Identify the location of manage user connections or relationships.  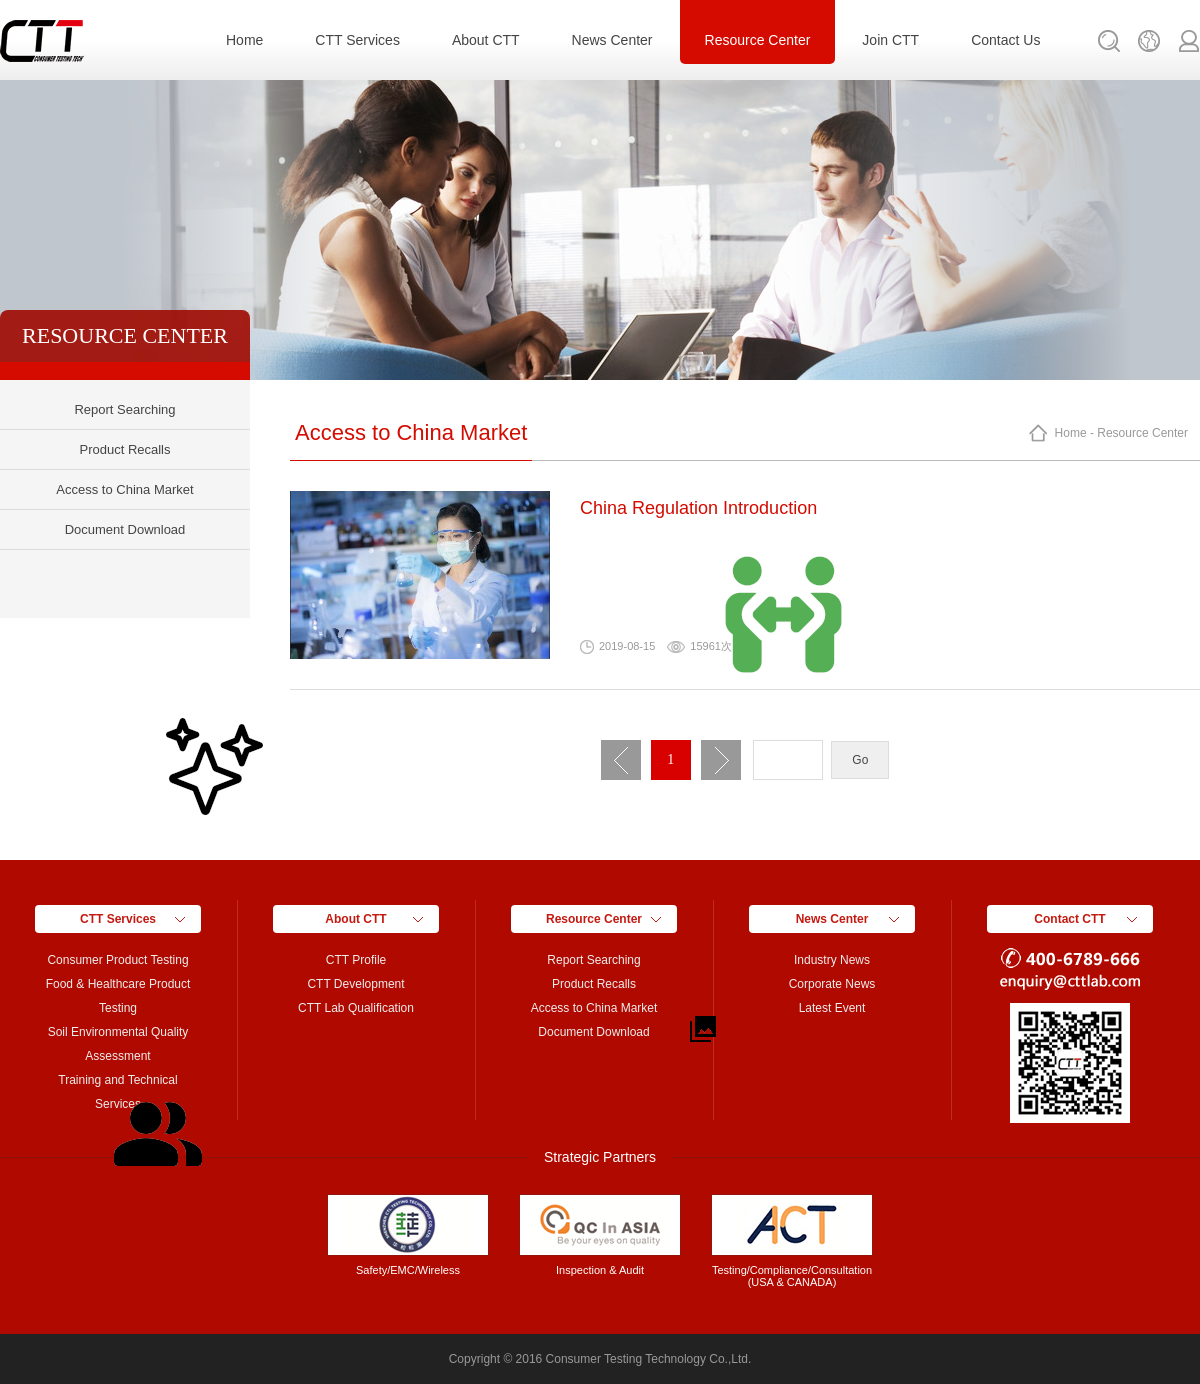
(783, 614).